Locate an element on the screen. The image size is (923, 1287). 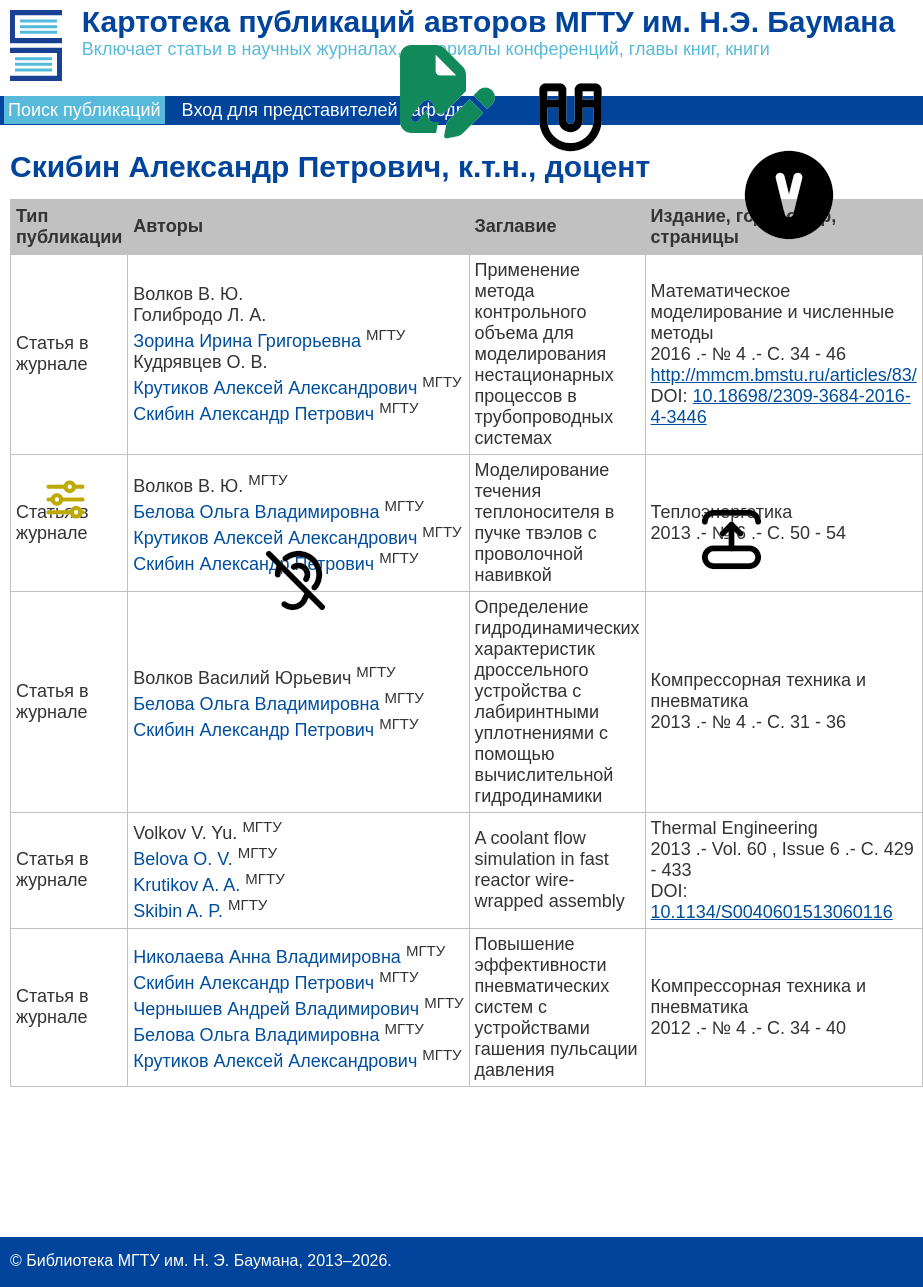
sign a document is located at coordinates (444, 89).